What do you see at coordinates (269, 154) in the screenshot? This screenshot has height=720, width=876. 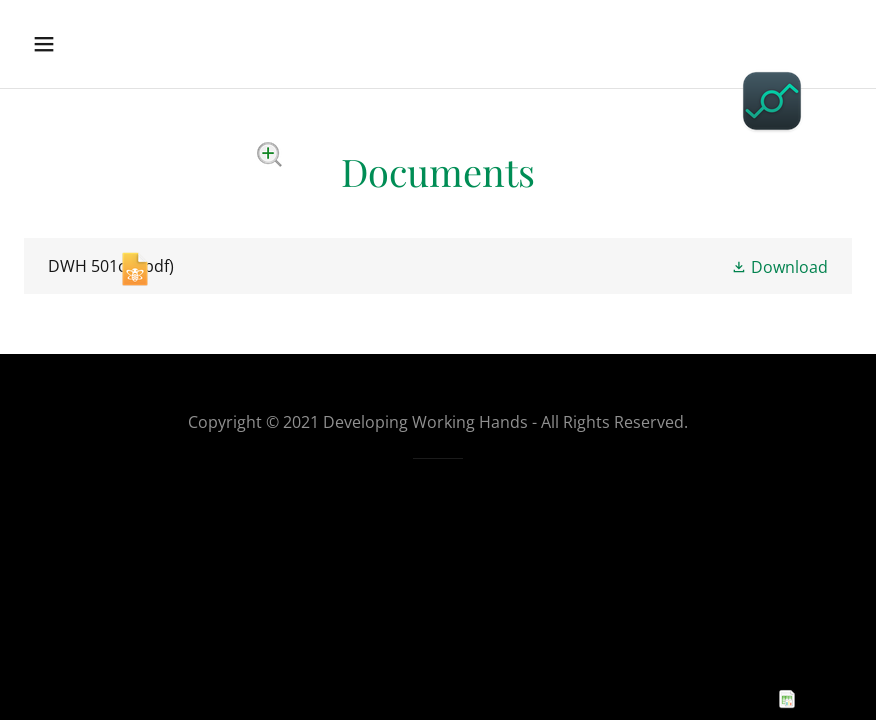 I see `zoom in on the current view` at bounding box center [269, 154].